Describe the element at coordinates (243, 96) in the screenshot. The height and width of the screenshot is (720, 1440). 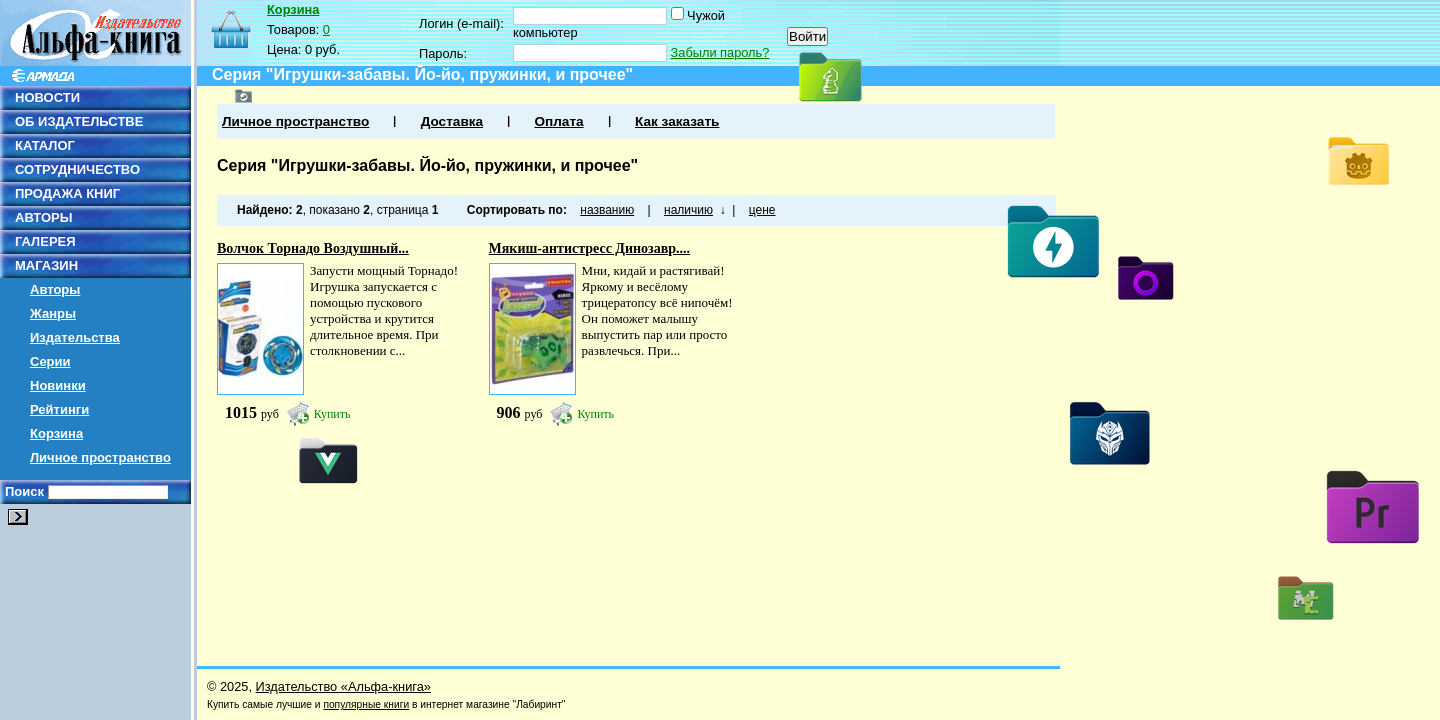
I see `folder containing portable applications` at that location.